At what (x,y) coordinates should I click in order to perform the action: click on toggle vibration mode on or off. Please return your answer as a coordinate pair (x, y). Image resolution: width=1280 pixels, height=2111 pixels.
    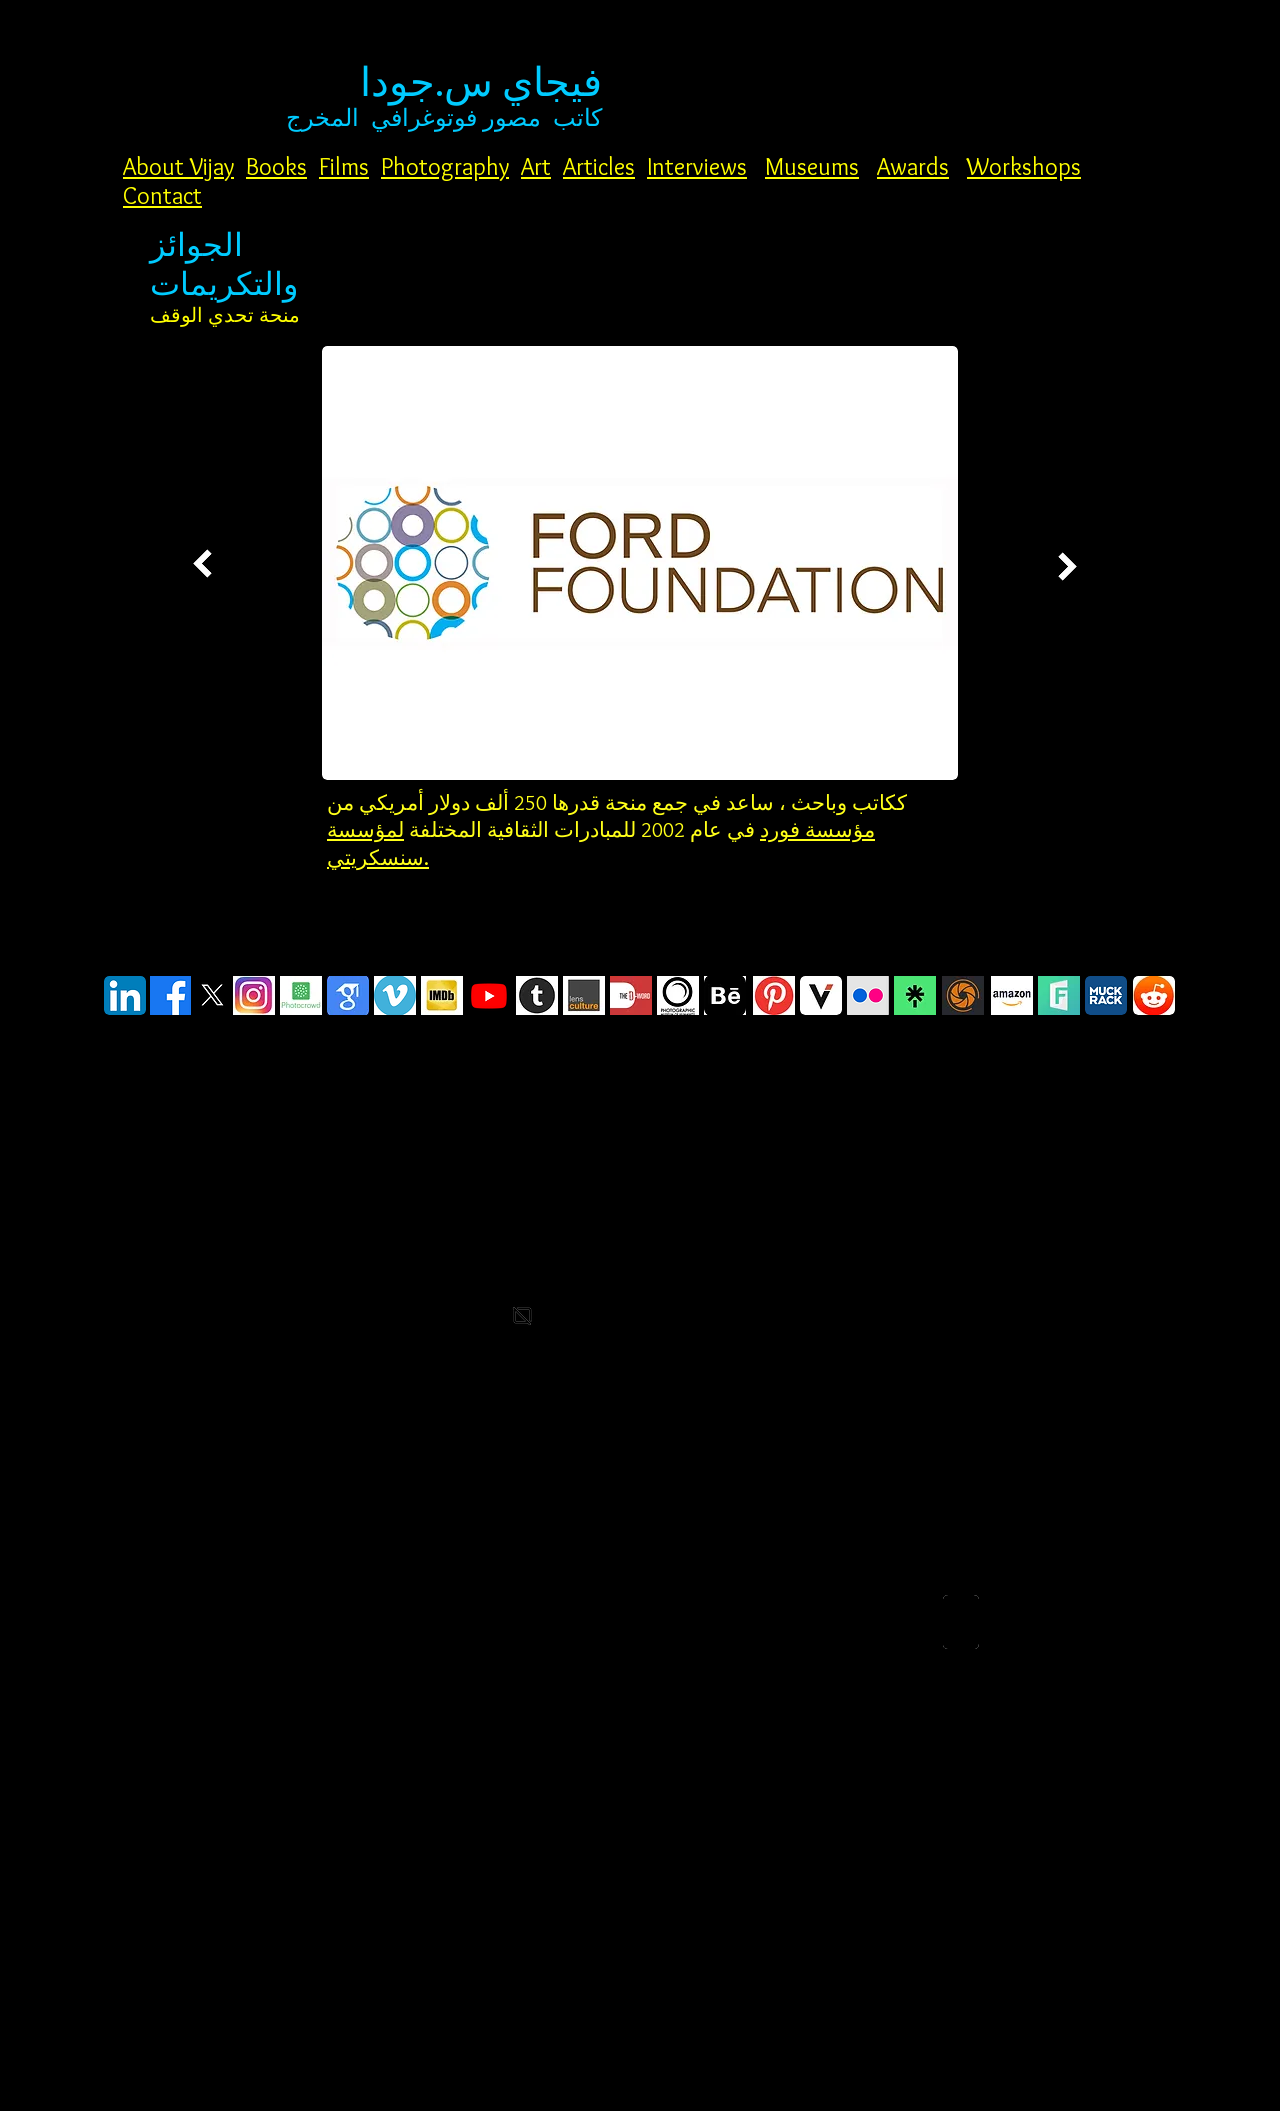
    Looking at the image, I should click on (961, 1622).